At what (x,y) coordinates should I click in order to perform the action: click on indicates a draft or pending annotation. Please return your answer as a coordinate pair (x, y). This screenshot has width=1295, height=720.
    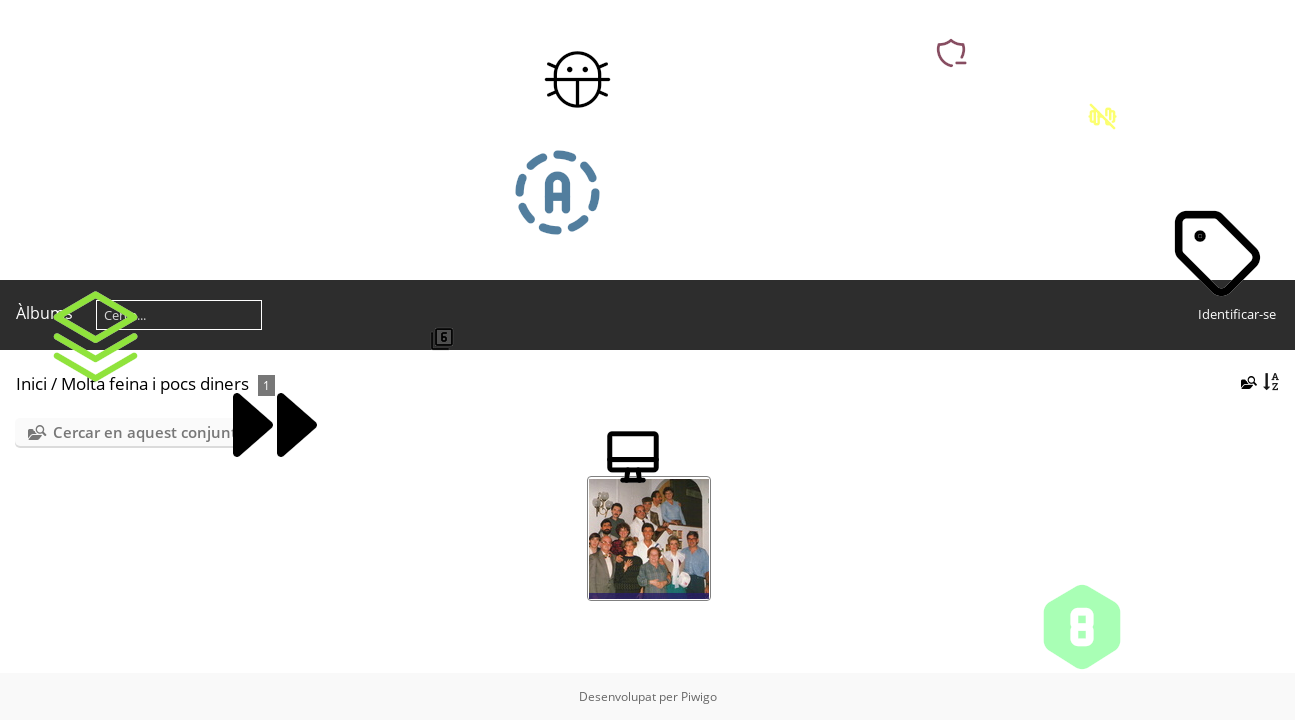
    Looking at the image, I should click on (557, 192).